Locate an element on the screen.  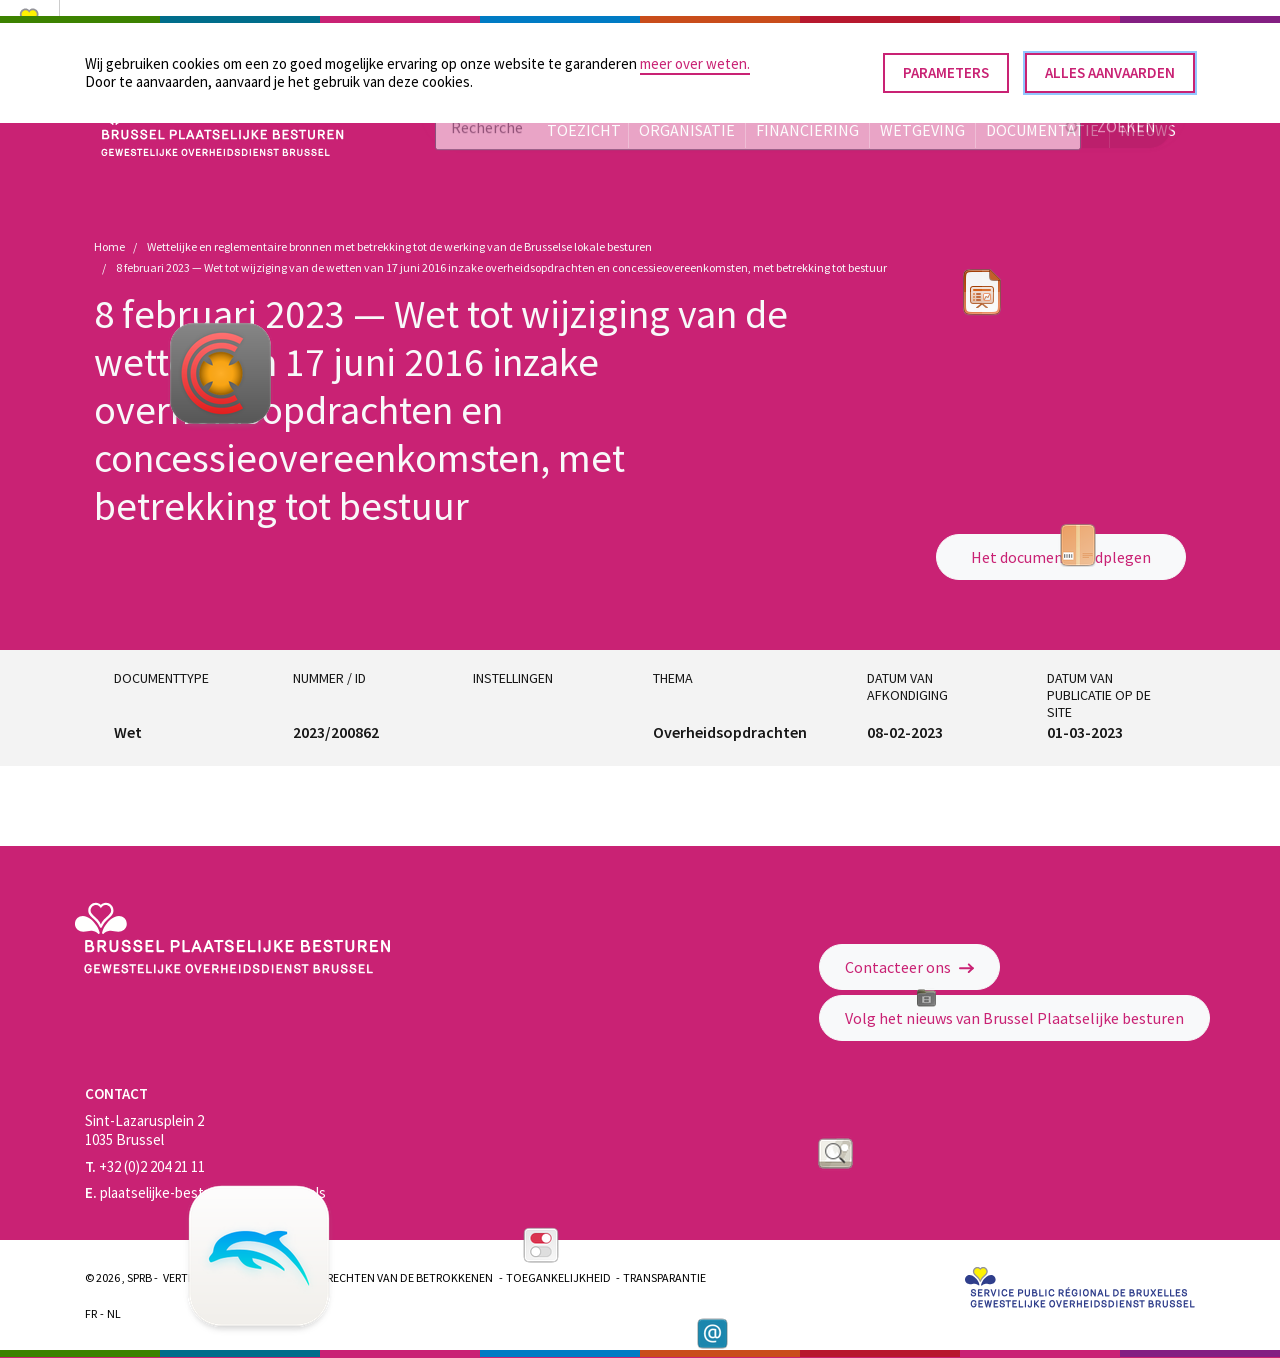
open the image viewer application is located at coordinates (835, 1153).